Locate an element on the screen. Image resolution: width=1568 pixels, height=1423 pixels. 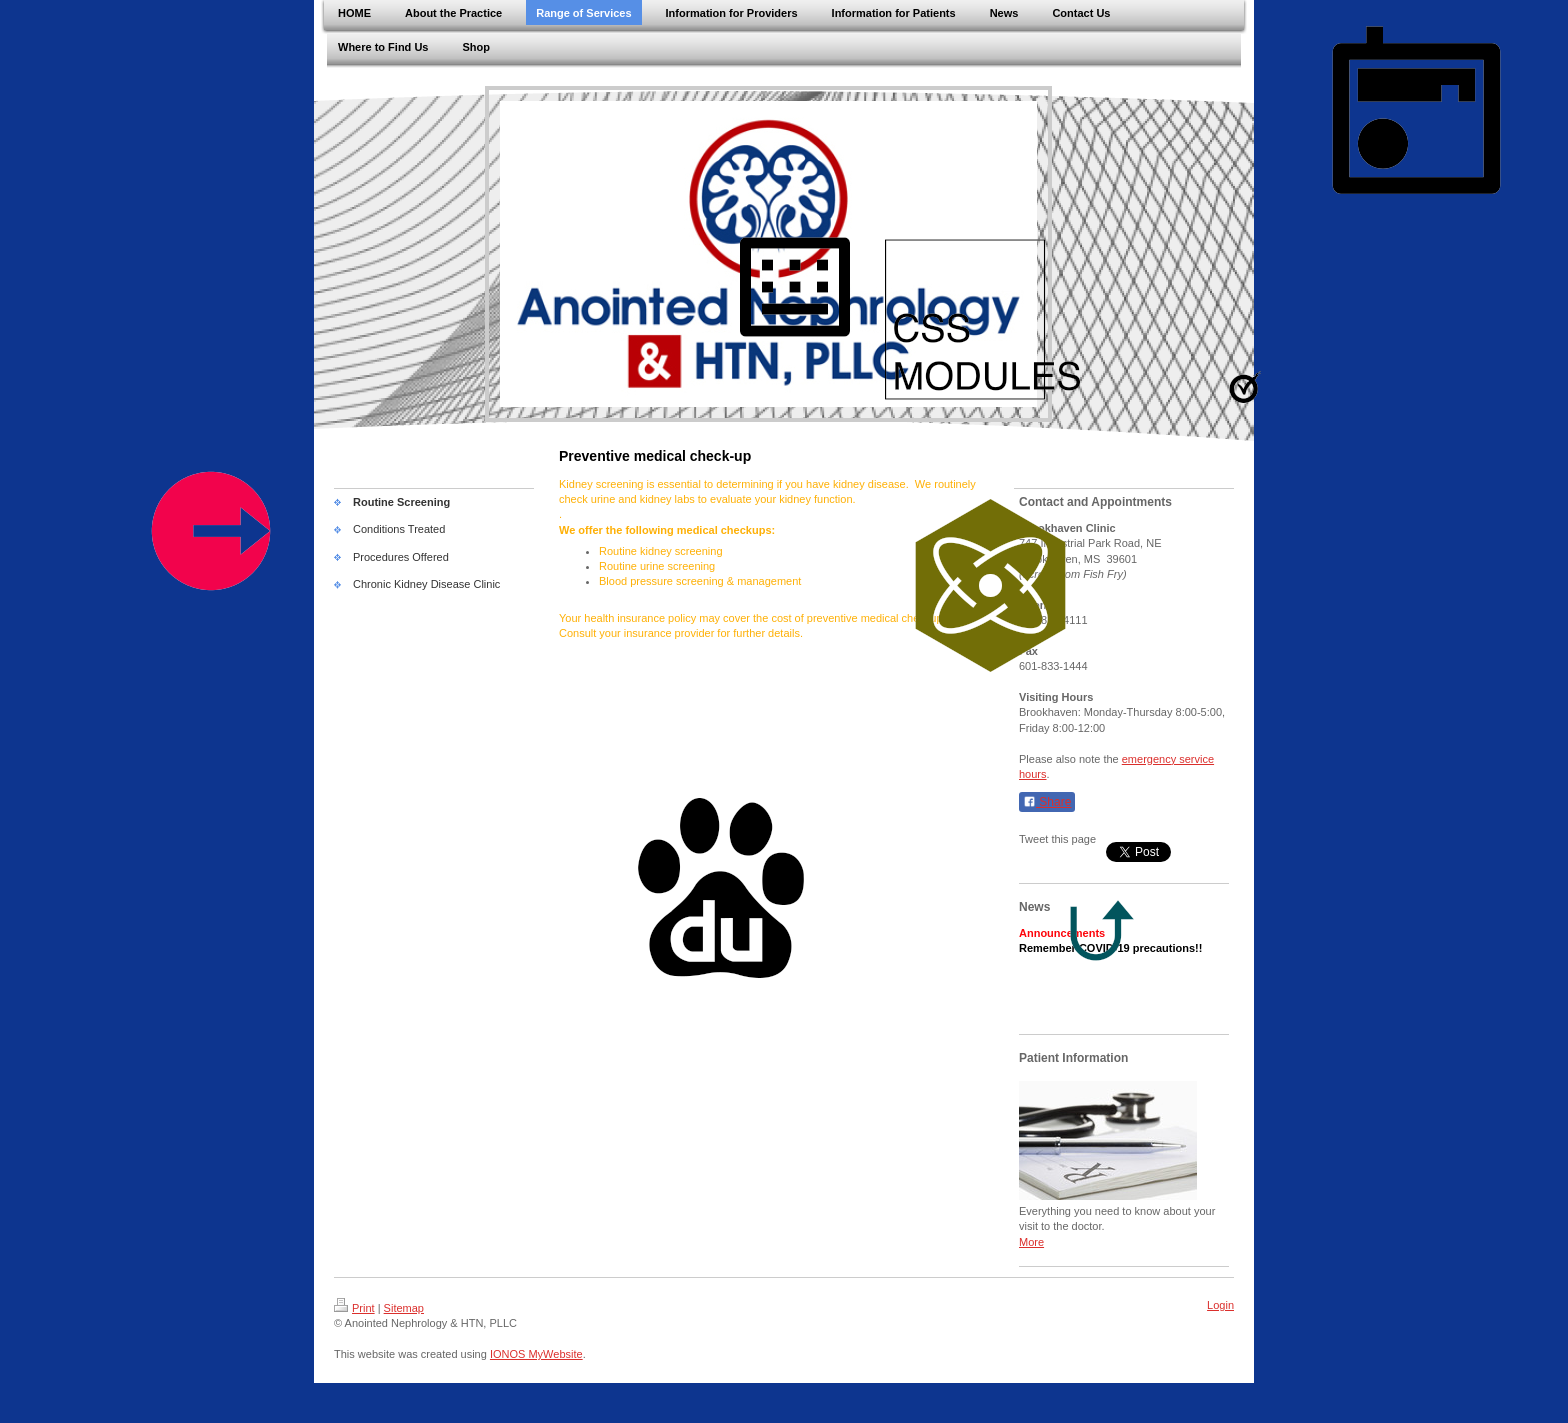
CSS Modules library logo is located at coordinates (982, 319).